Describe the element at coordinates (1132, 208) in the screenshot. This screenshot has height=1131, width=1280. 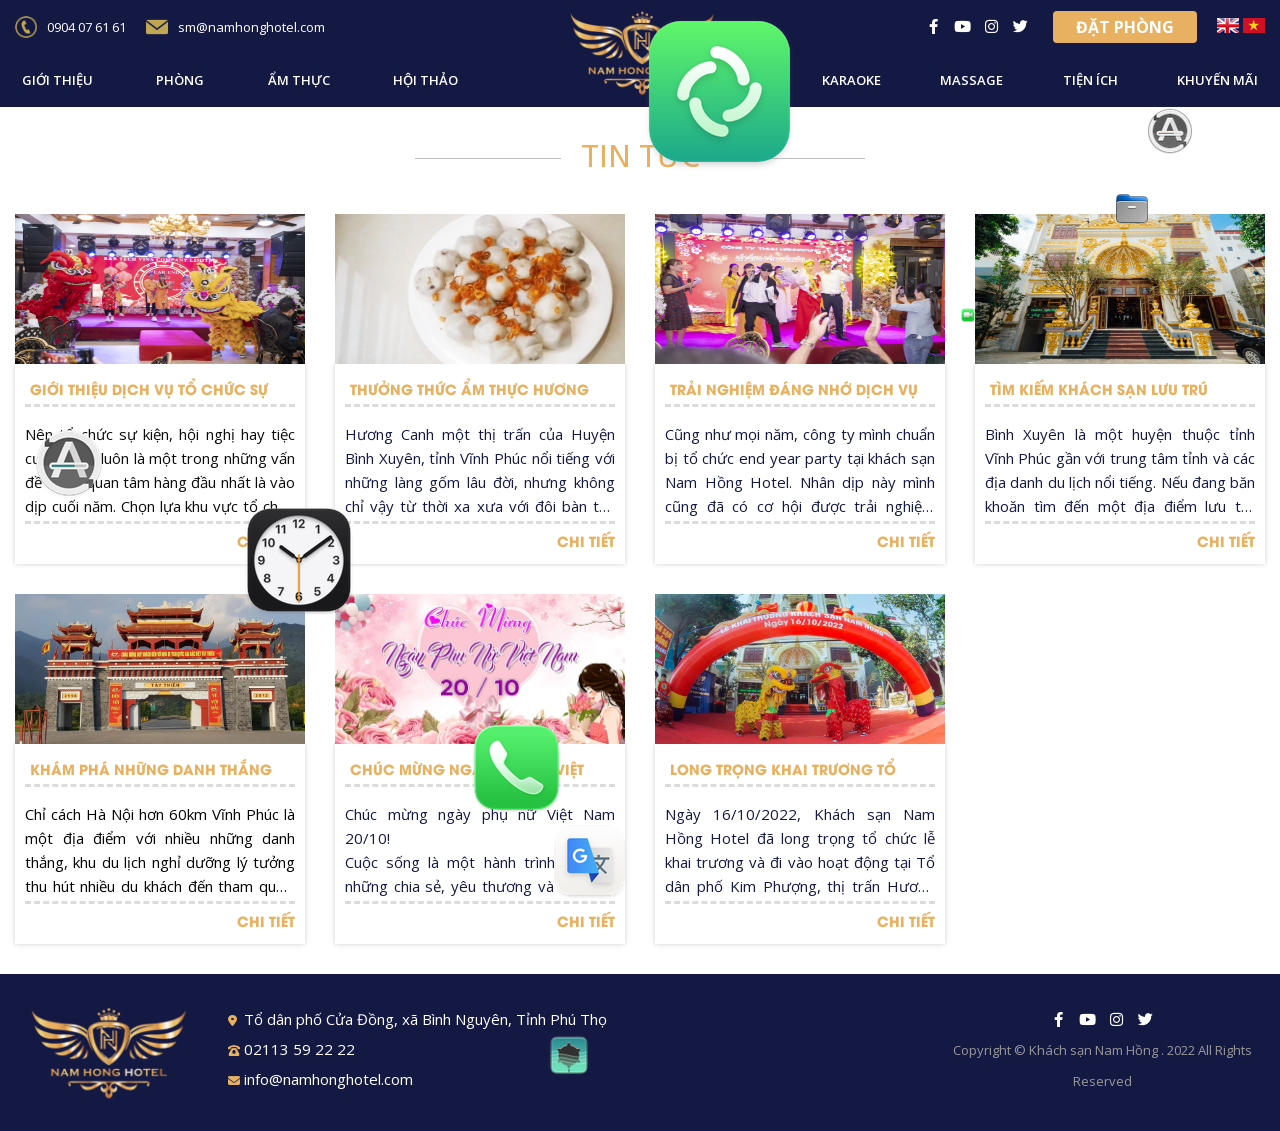
I see `open the nautilus file manager` at that location.